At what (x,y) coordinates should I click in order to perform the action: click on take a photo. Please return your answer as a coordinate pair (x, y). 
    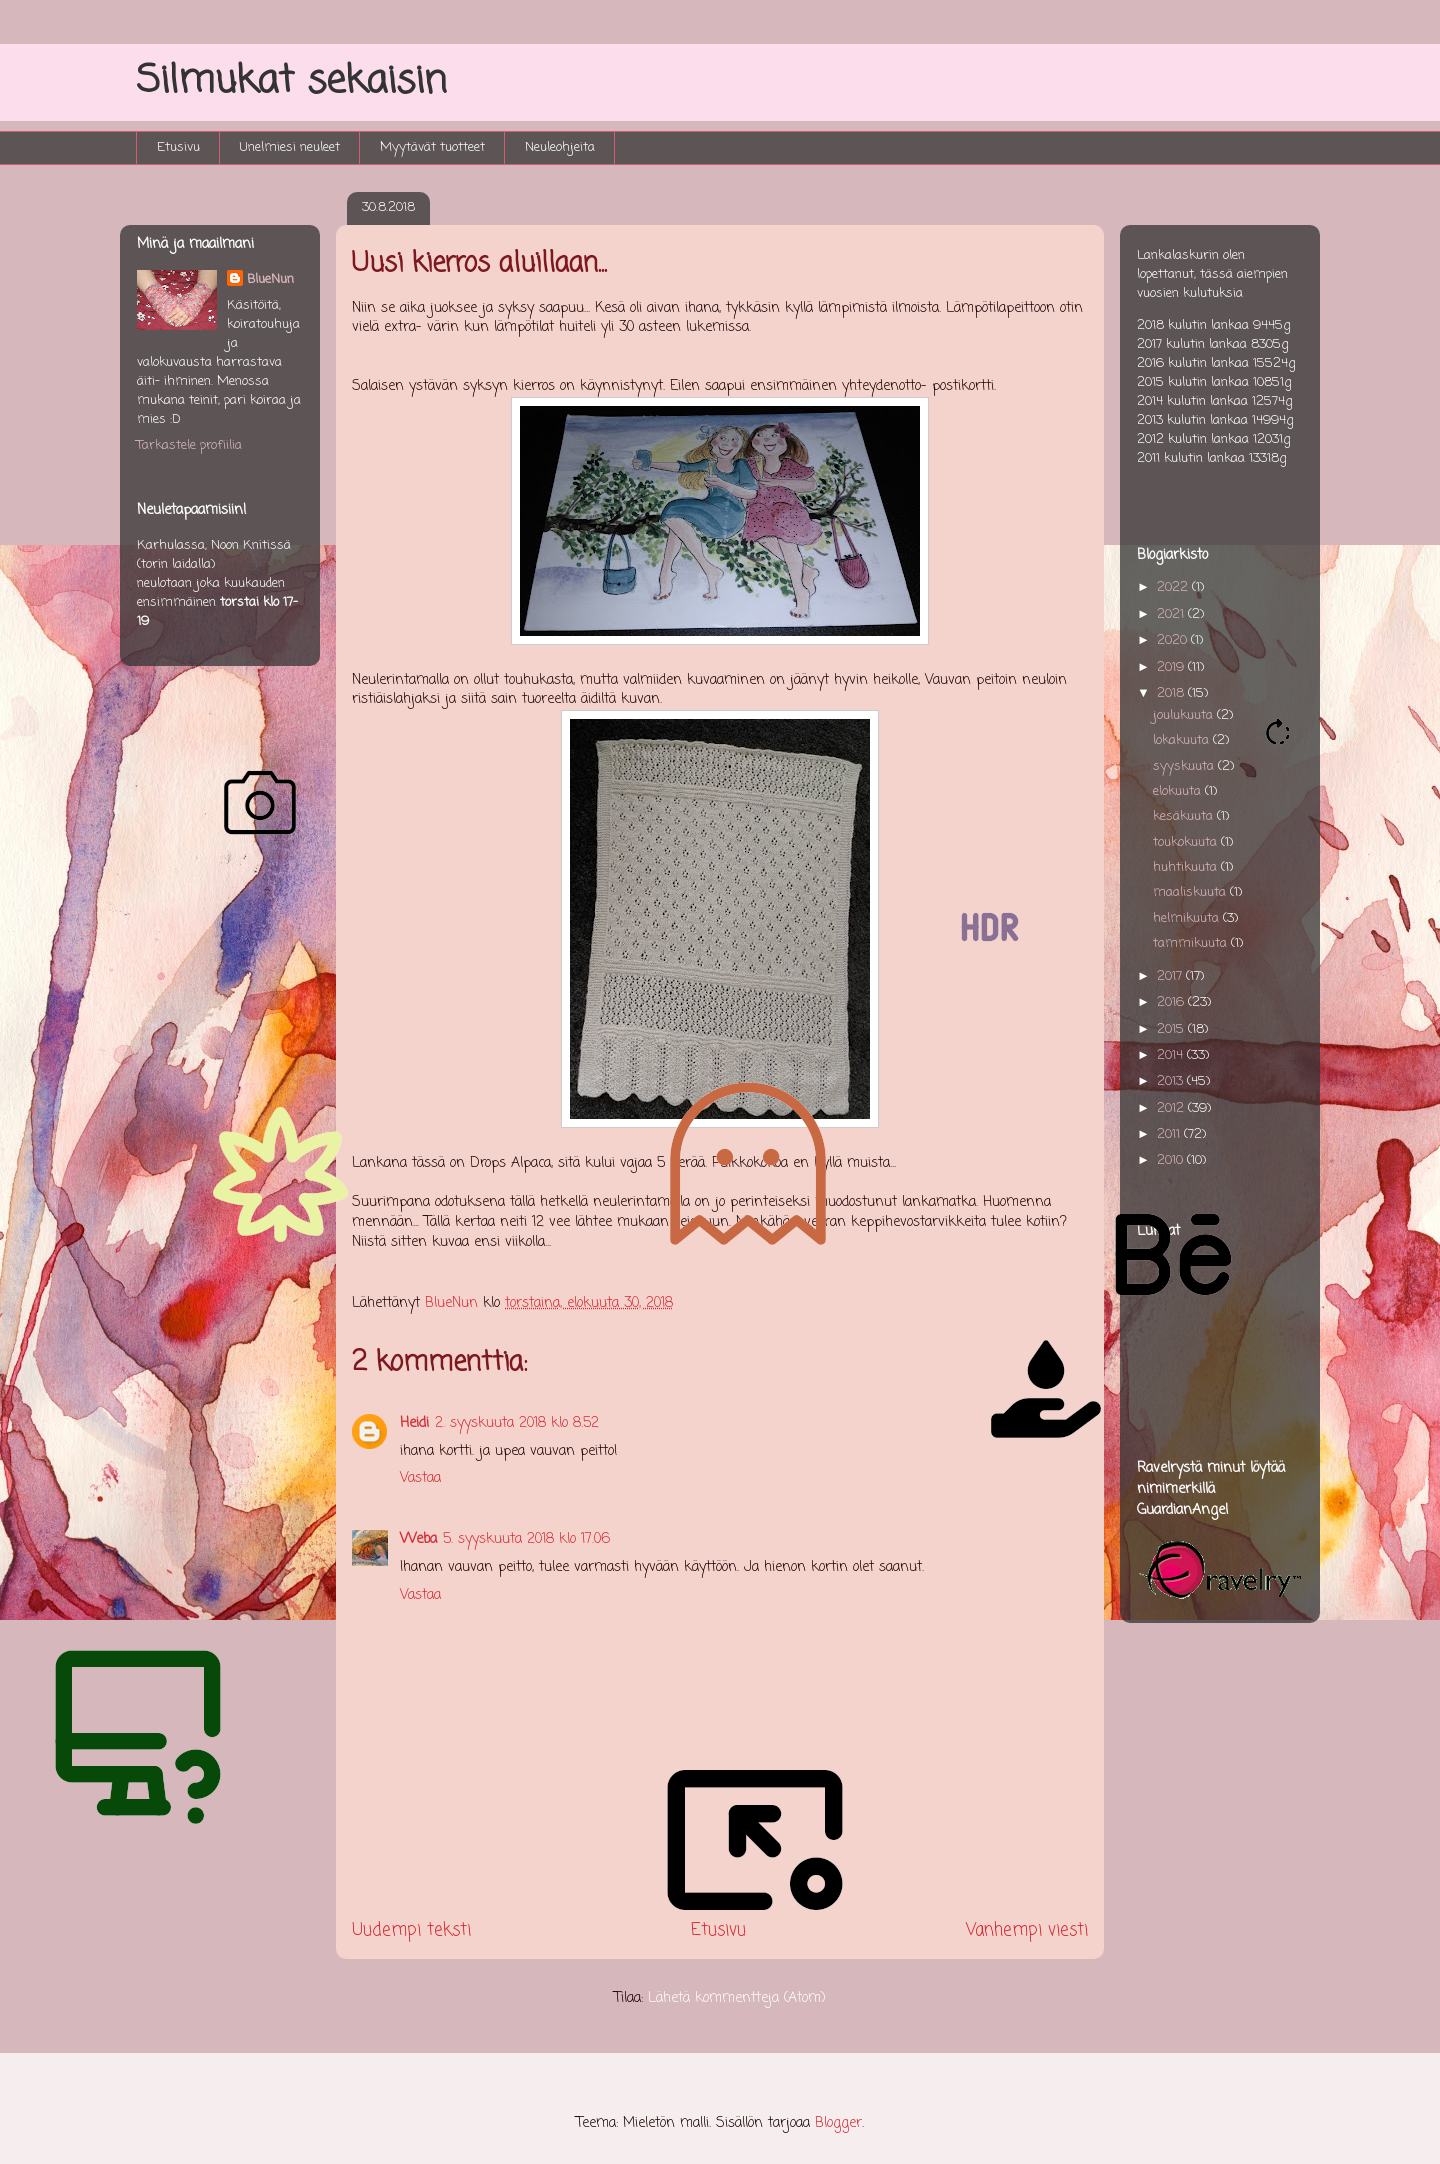
    Looking at the image, I should click on (260, 804).